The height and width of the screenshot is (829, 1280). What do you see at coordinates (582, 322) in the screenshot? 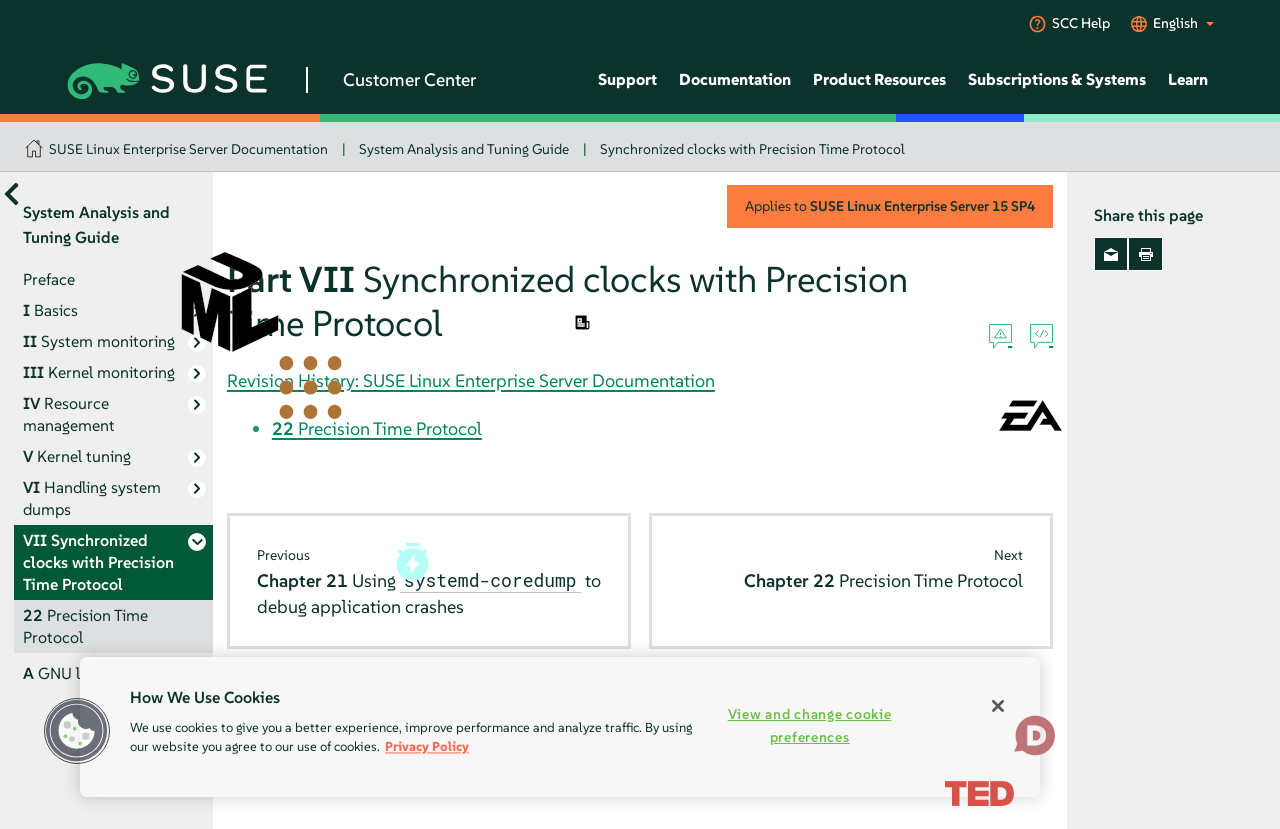
I see `view news articles` at bounding box center [582, 322].